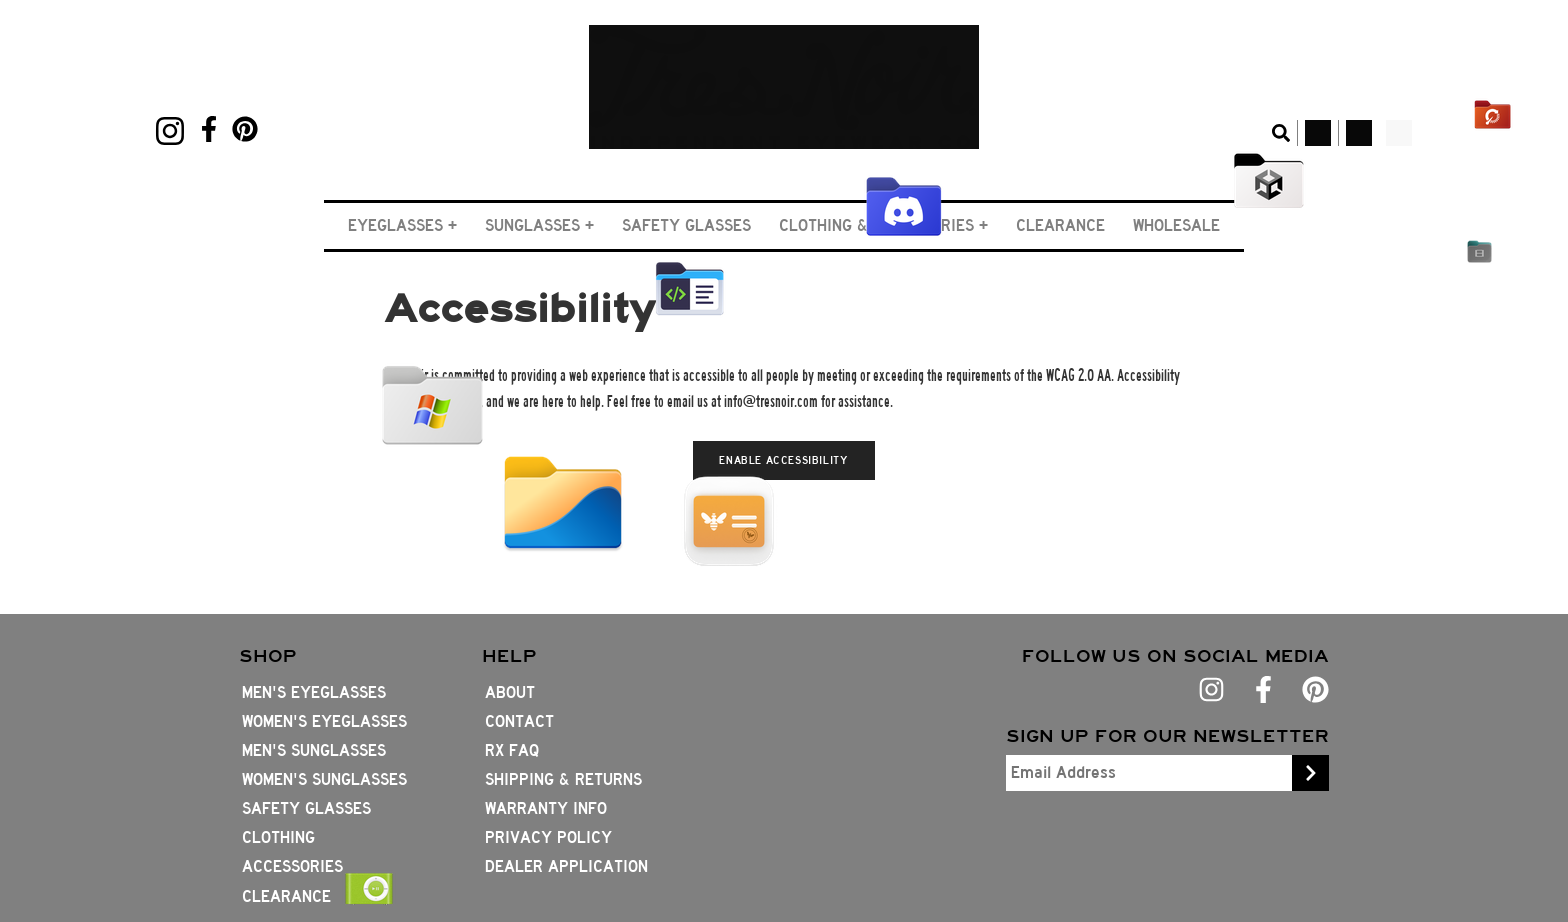  I want to click on open folder containing programming files, so click(689, 290).